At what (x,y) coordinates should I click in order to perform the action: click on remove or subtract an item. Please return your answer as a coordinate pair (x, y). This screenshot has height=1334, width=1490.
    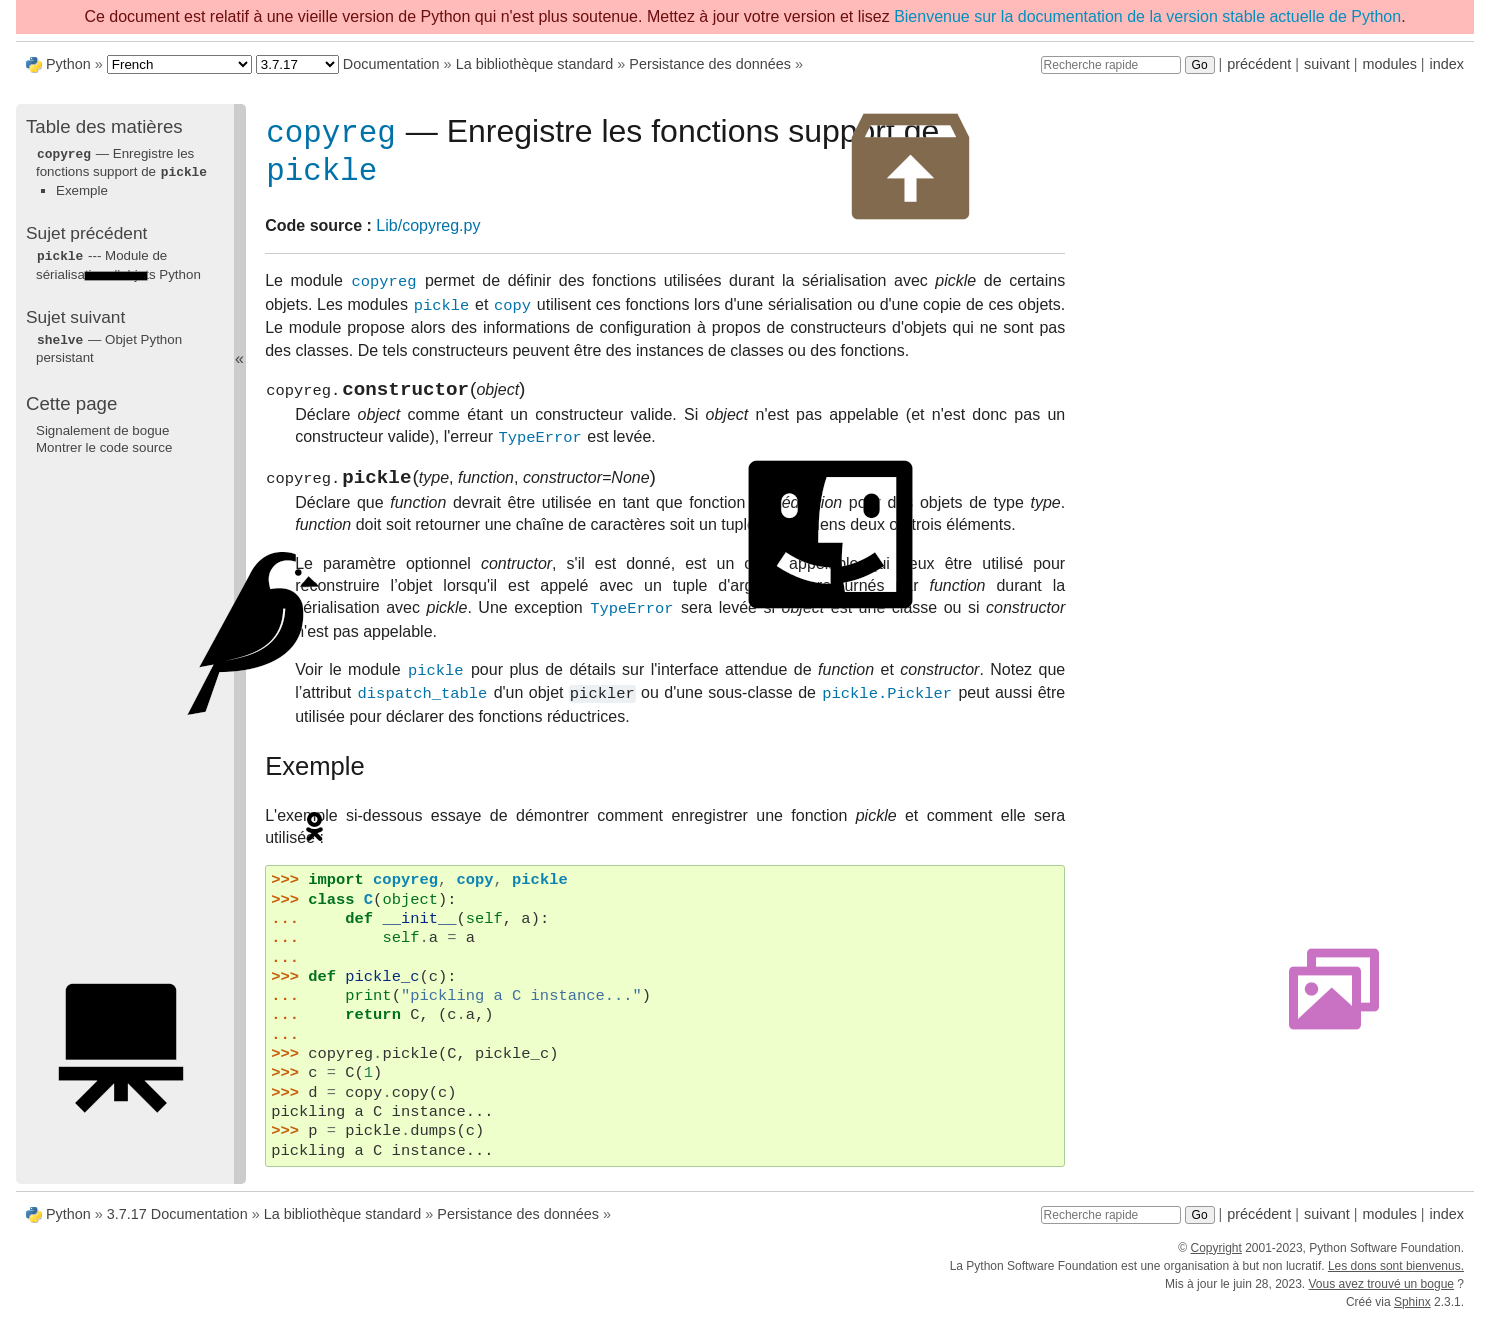
    Looking at the image, I should click on (116, 276).